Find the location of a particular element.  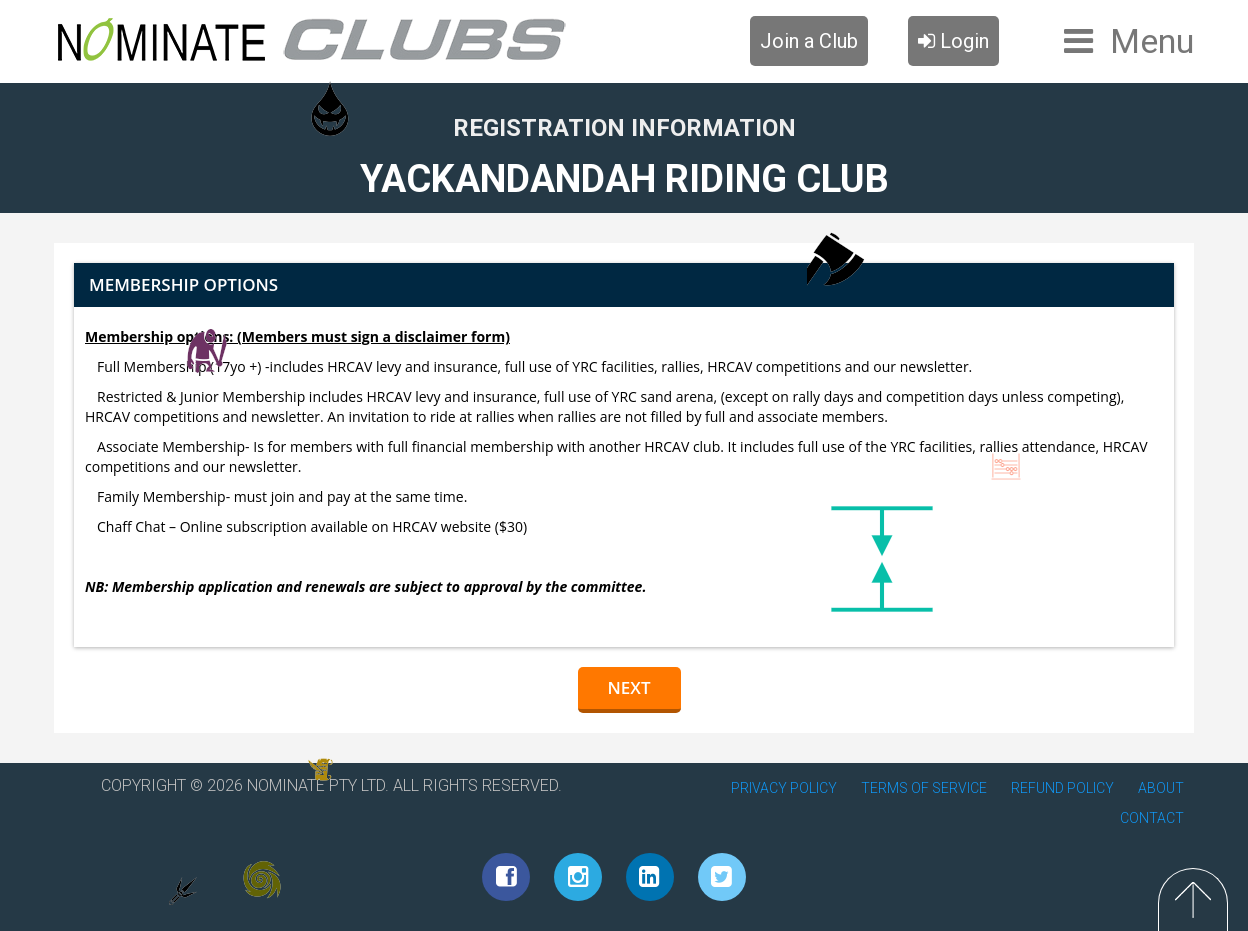

access quest log or story journal is located at coordinates (320, 769).